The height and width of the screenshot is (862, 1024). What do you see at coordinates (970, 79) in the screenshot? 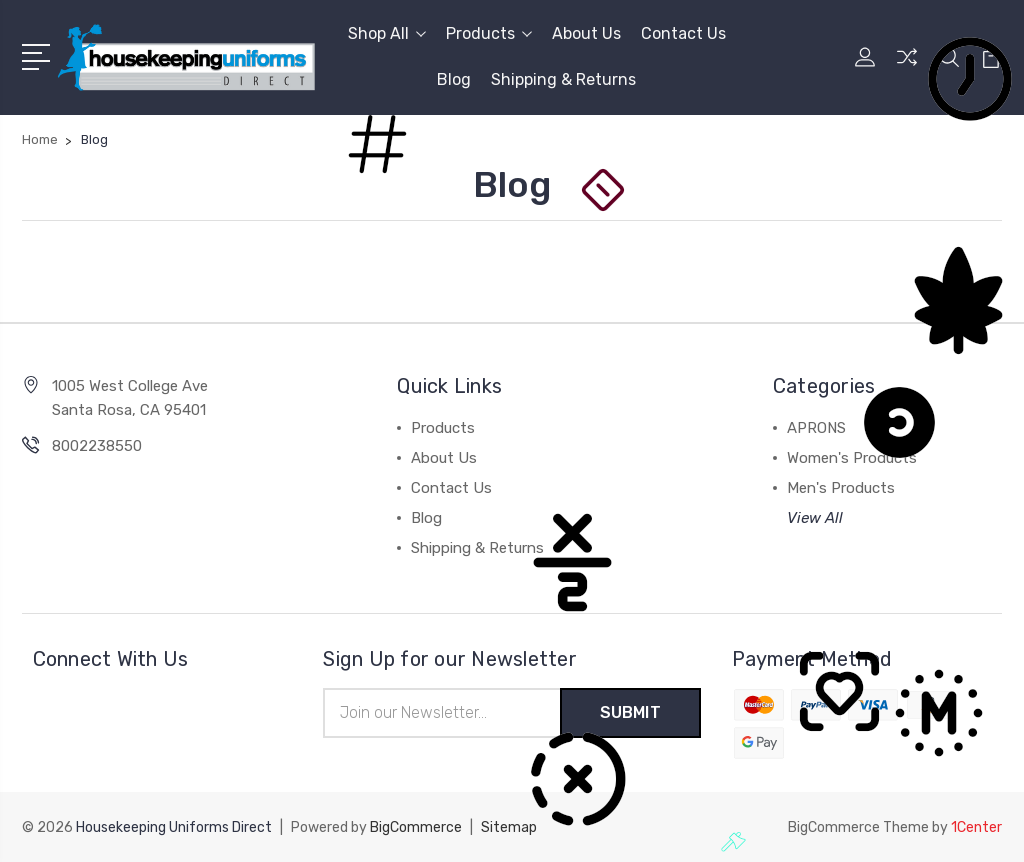
I see `view time or clock settings` at bounding box center [970, 79].